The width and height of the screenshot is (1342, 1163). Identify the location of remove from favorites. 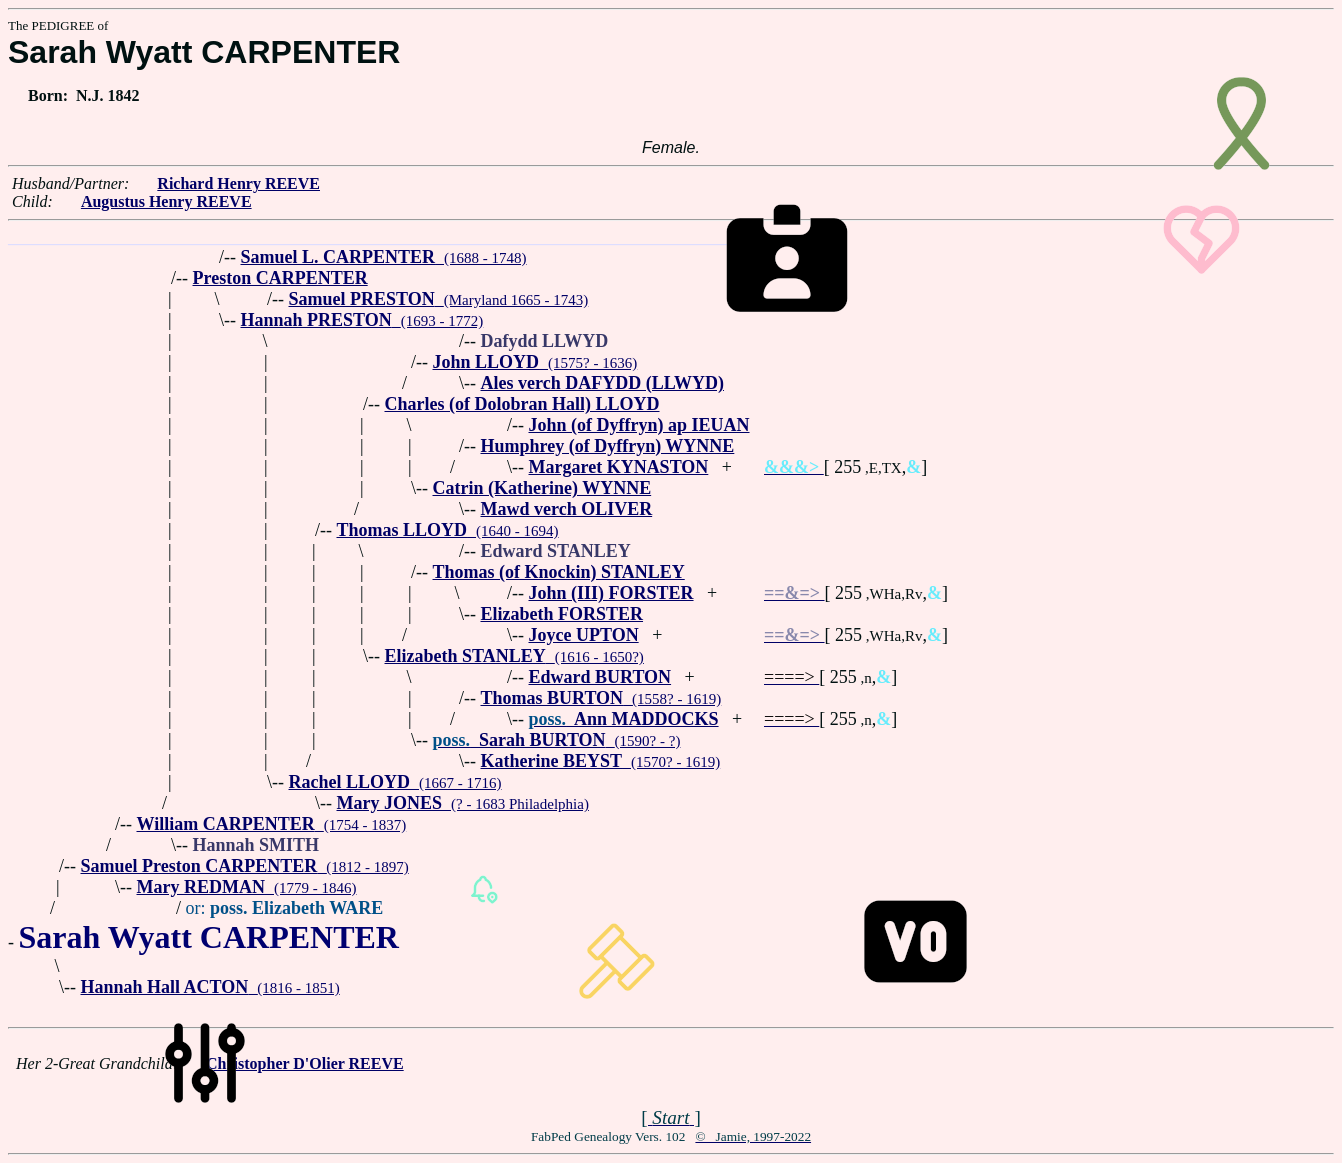
(1201, 239).